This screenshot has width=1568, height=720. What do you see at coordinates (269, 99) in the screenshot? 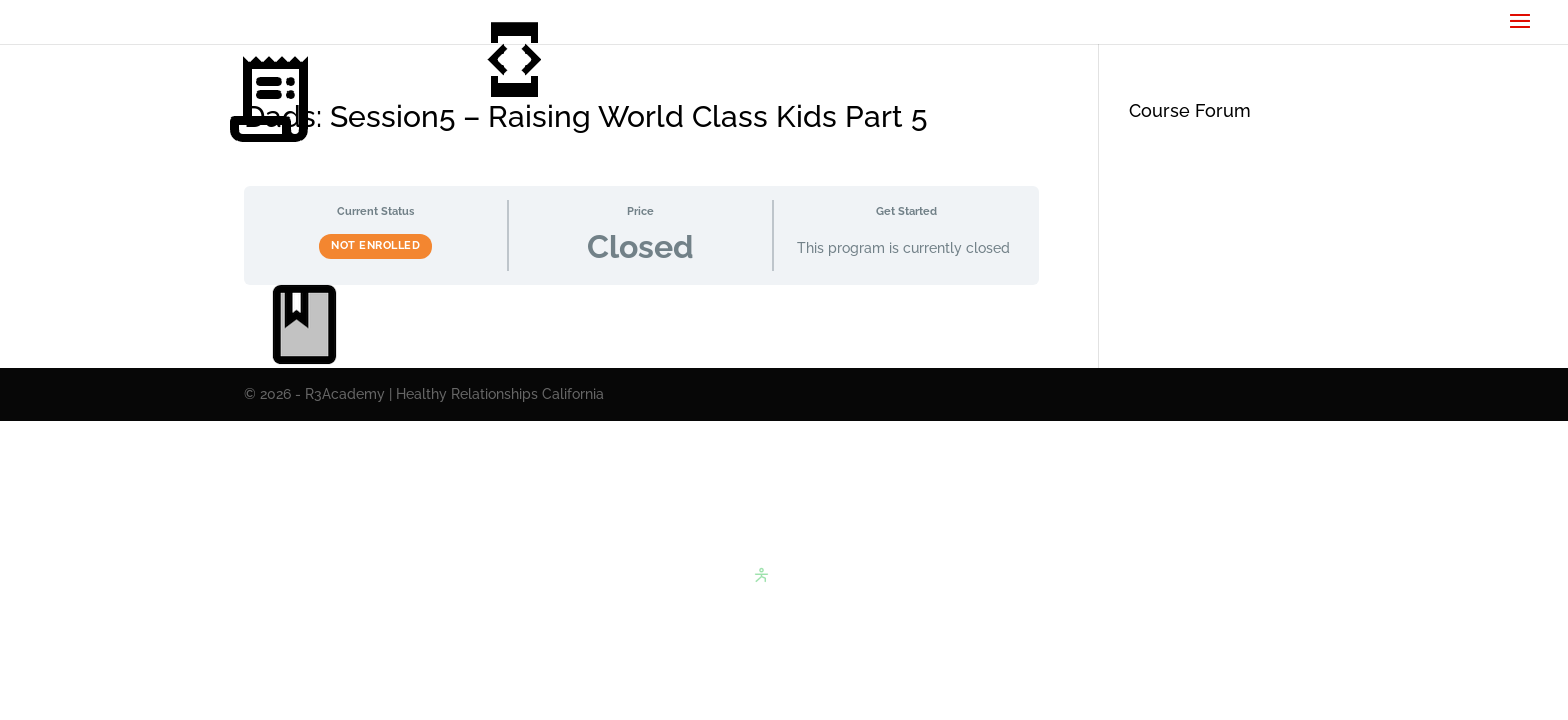
I see `view transaction history or receipts` at bounding box center [269, 99].